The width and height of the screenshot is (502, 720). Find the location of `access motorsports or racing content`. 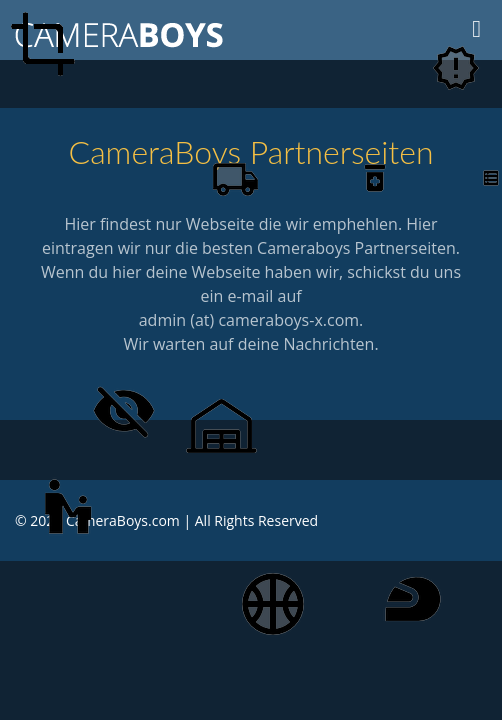

access motorsports or racing content is located at coordinates (413, 599).